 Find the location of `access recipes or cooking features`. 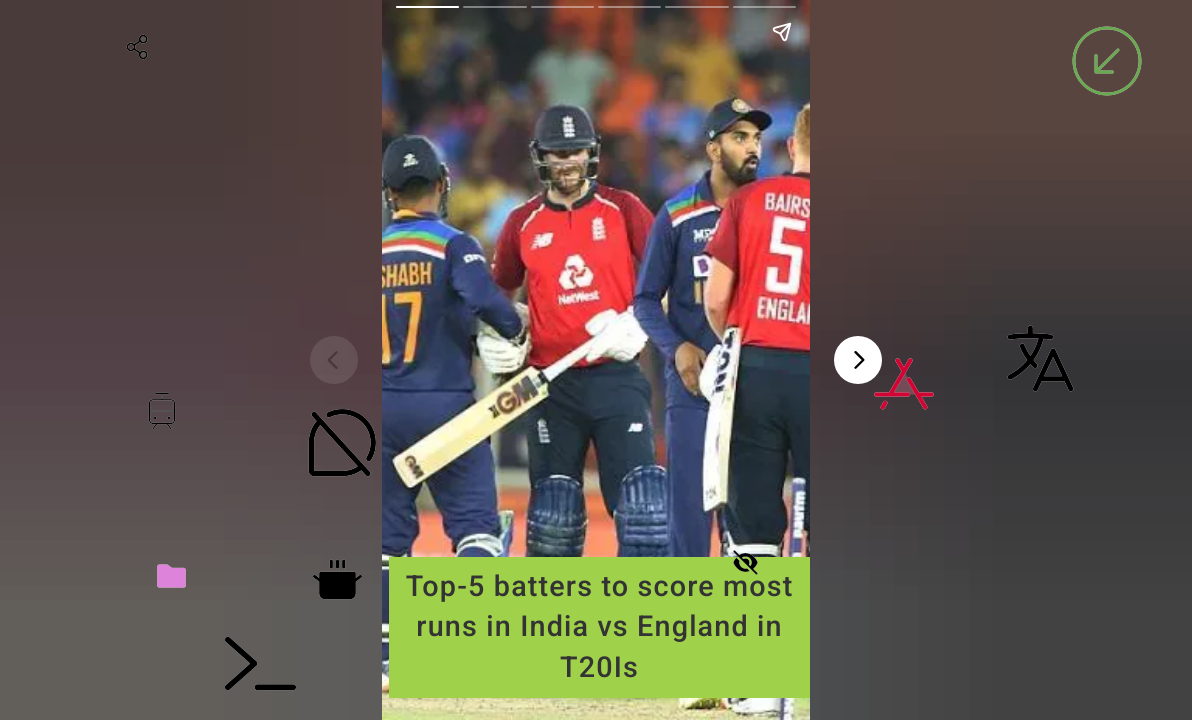

access recipes or cooking features is located at coordinates (337, 582).